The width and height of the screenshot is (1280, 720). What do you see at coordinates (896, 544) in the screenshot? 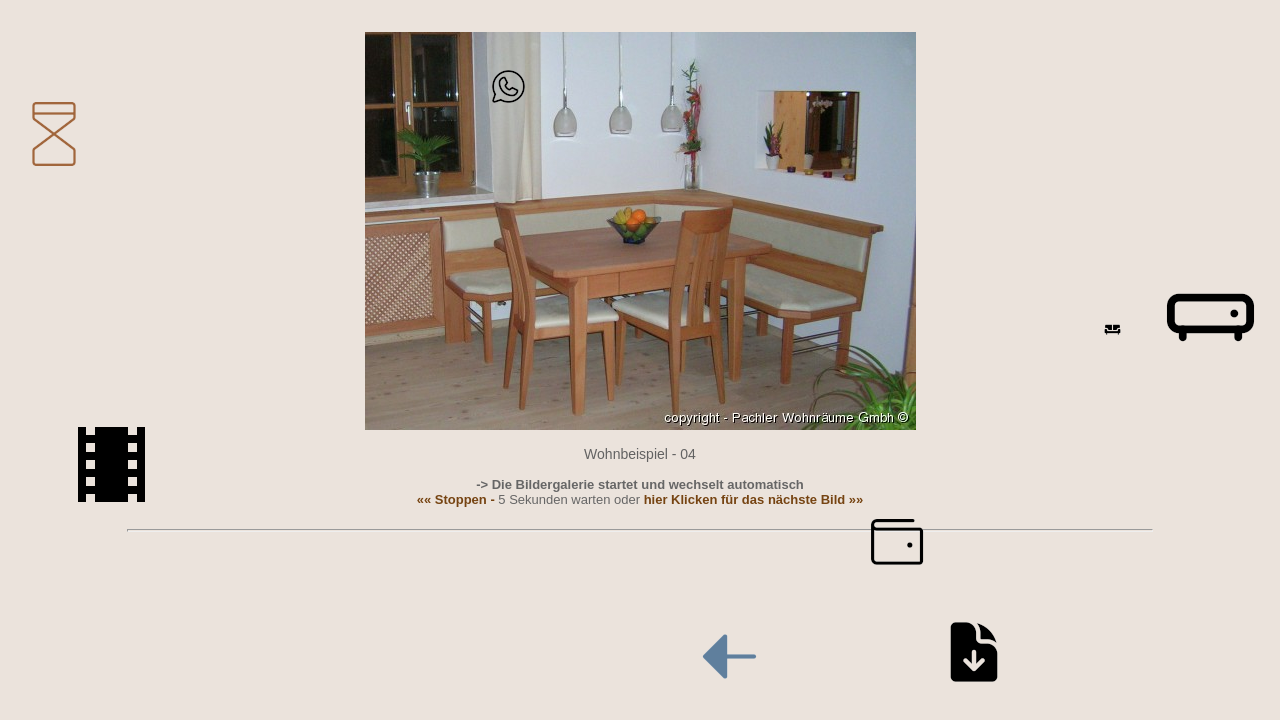
I see `access your wallet or payment methods` at bounding box center [896, 544].